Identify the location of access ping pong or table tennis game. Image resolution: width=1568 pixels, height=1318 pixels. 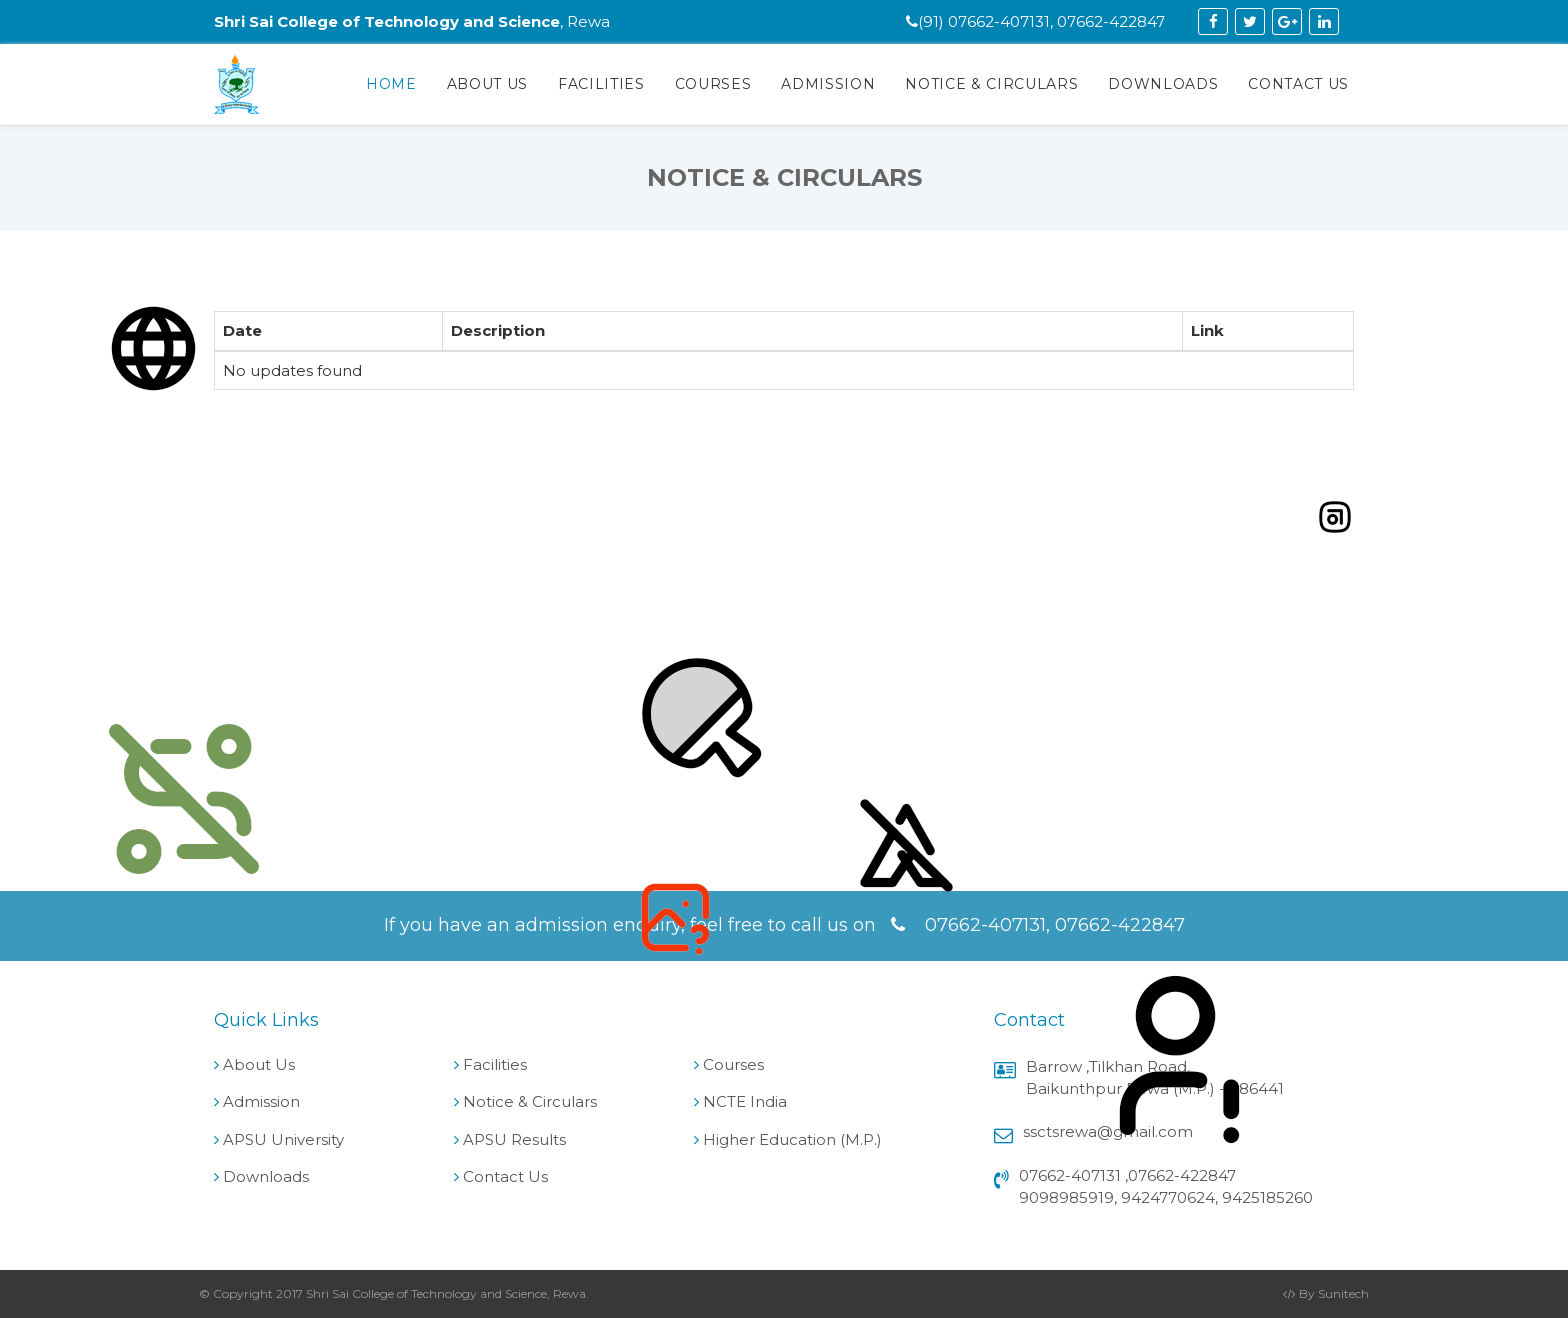
(699, 715).